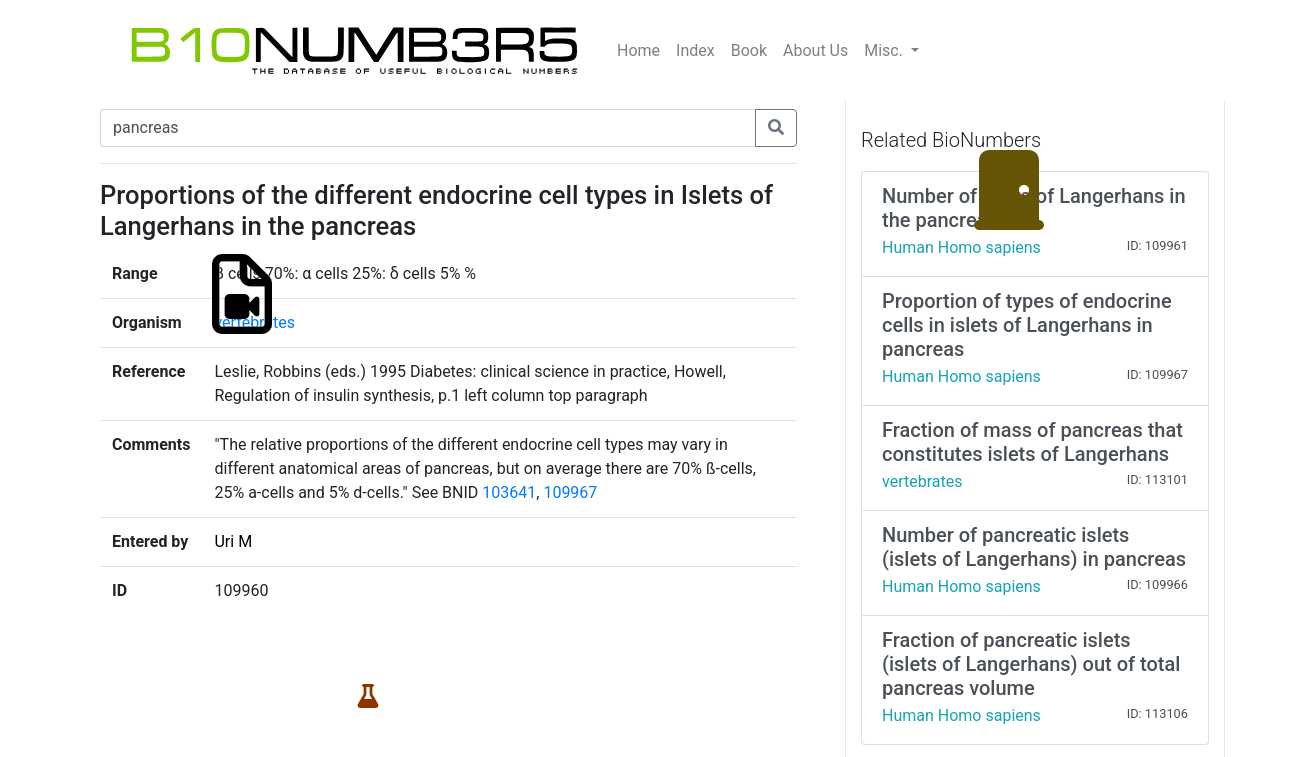  What do you see at coordinates (368, 696) in the screenshot?
I see `access science or laboratory features` at bounding box center [368, 696].